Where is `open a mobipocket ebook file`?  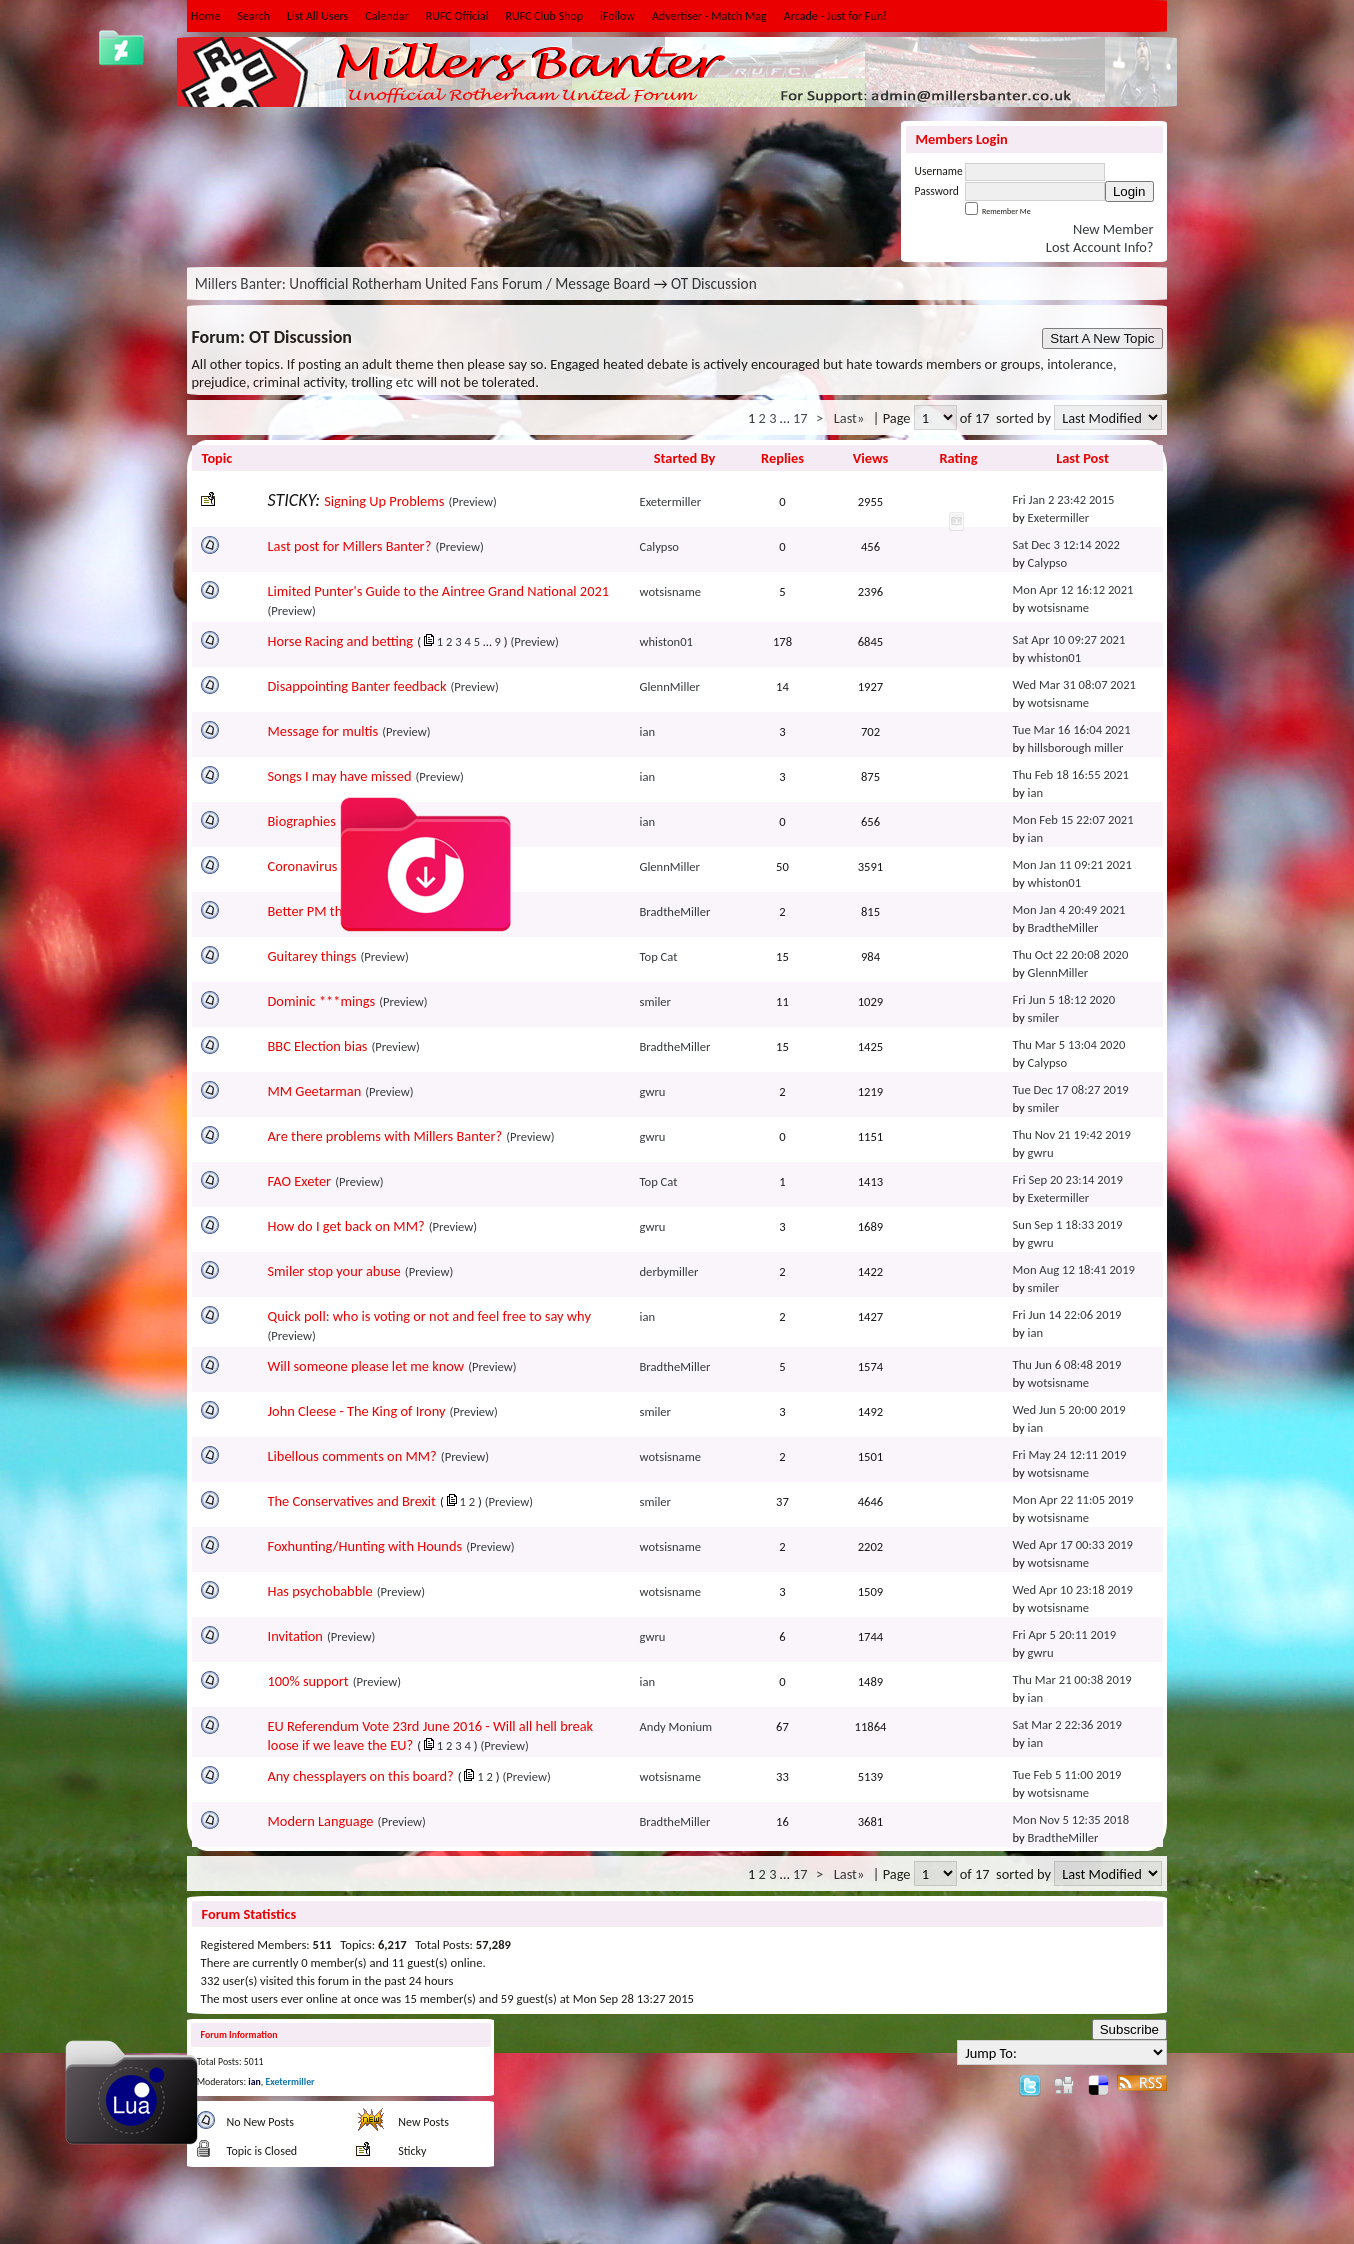
open a mobipocket ebook file is located at coordinates (956, 521).